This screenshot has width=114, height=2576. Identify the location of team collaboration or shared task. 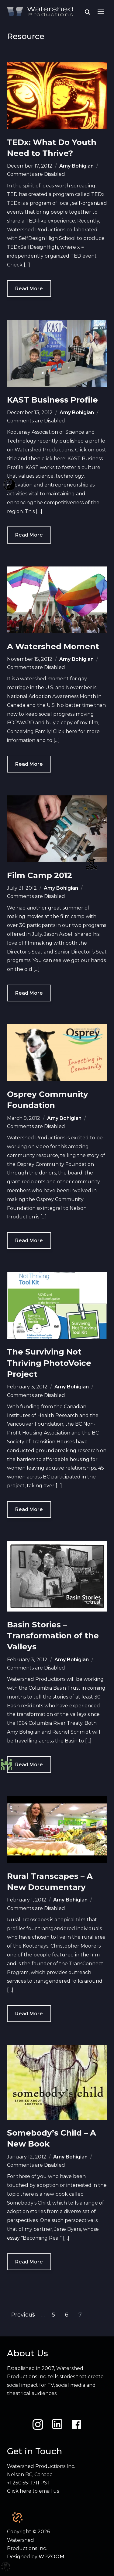
(6, 1764).